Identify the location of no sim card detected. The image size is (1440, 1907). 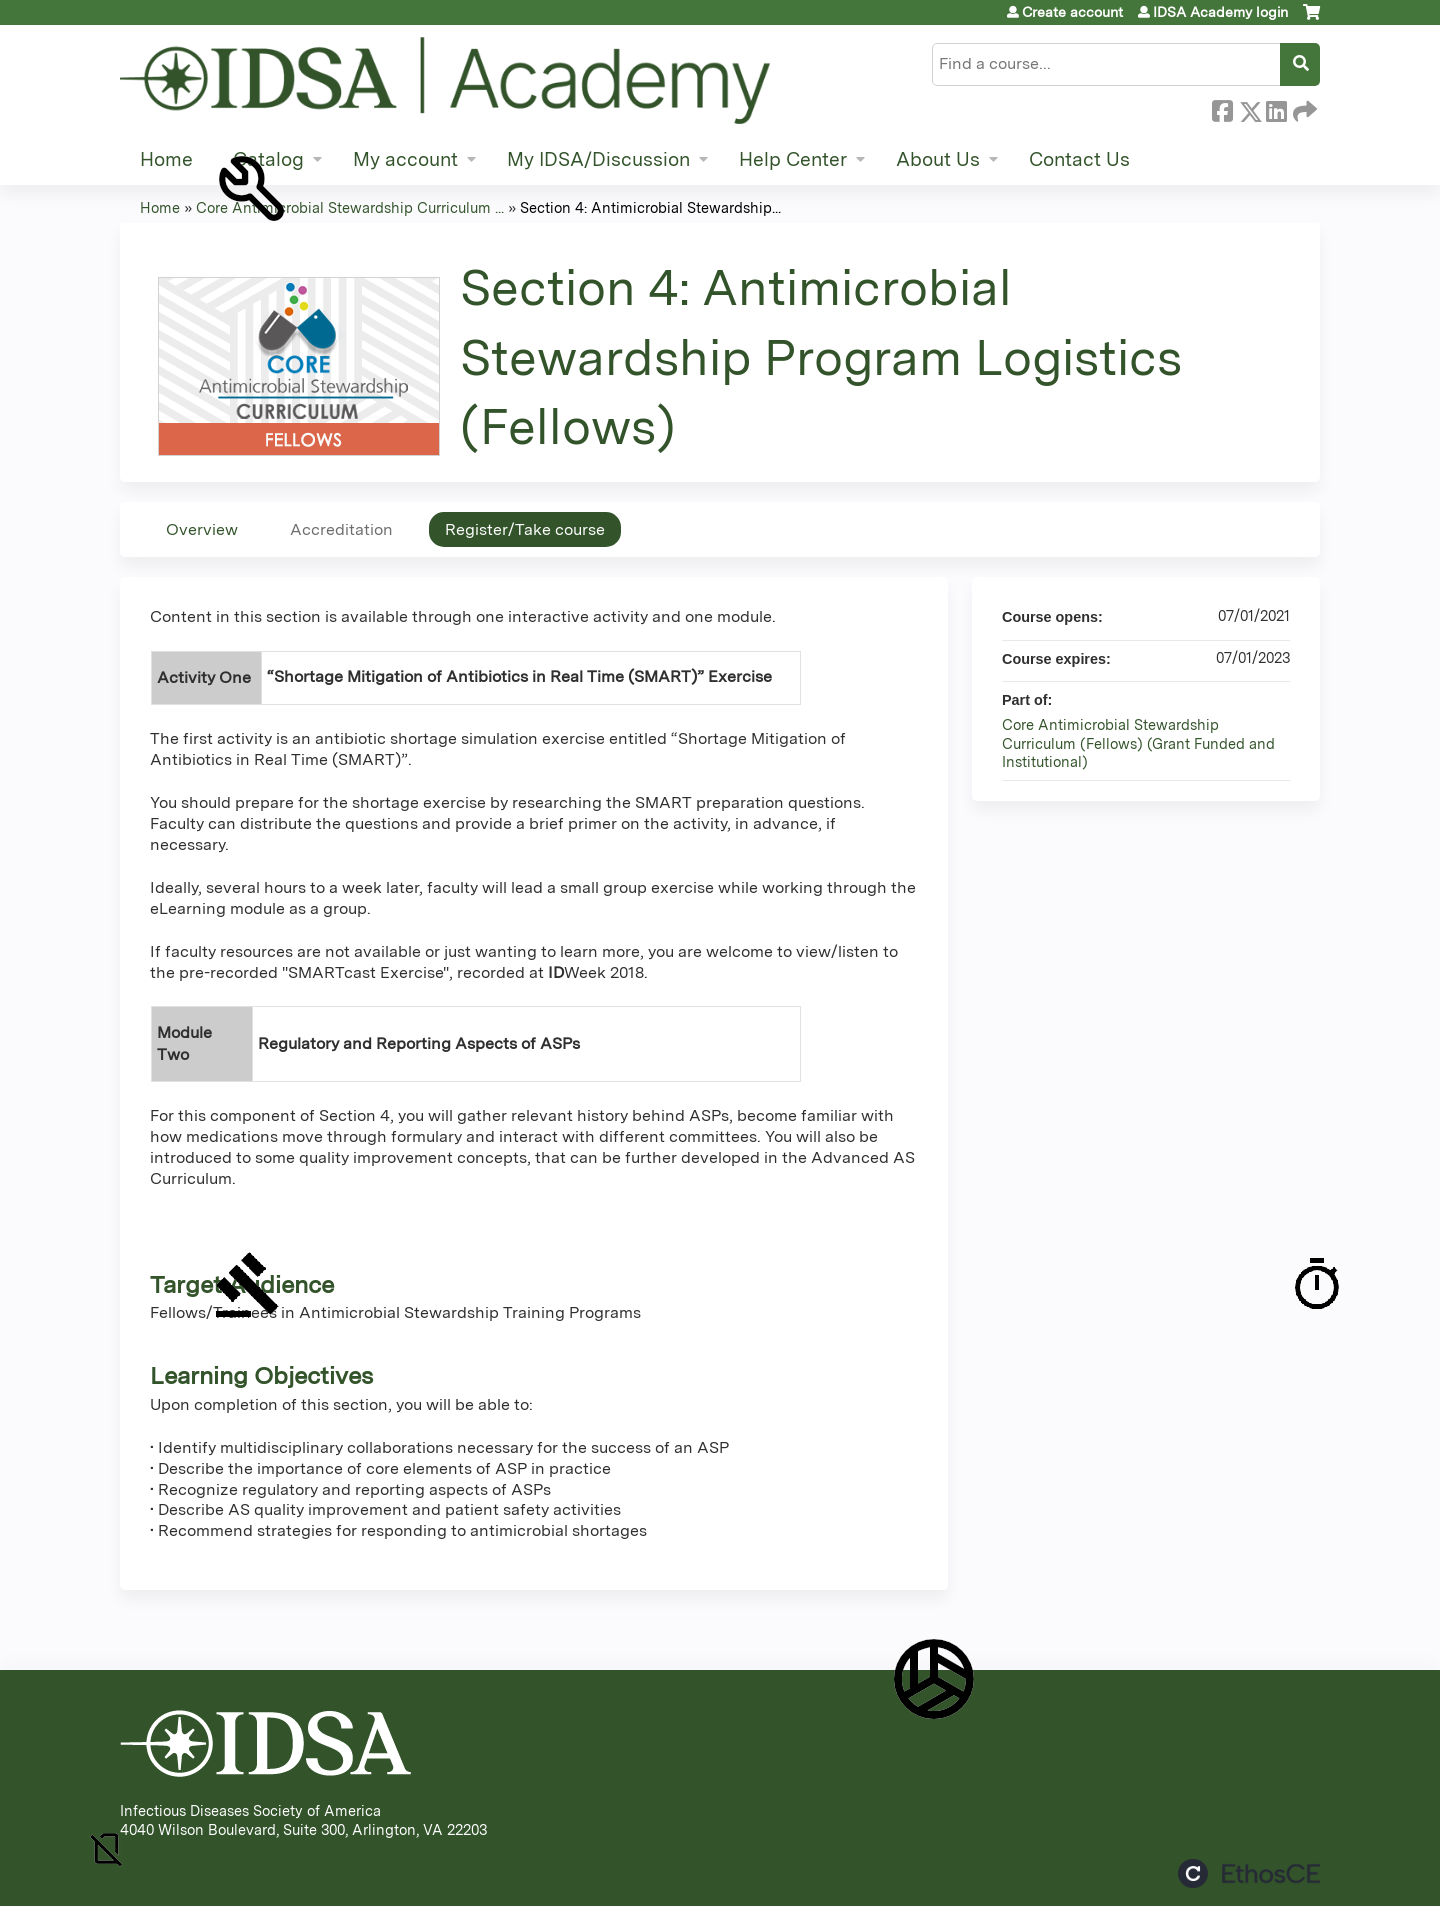
(106, 1848).